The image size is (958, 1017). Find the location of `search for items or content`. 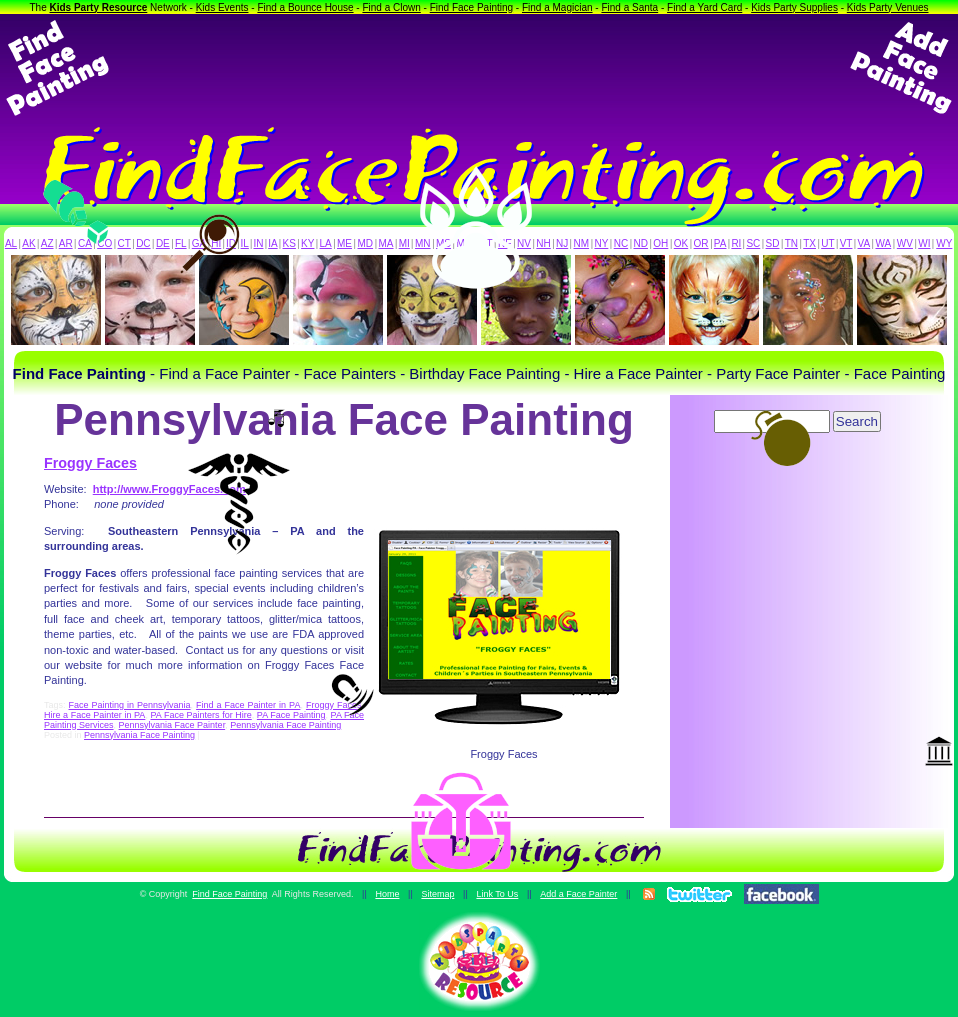

search for items or content is located at coordinates (209, 244).